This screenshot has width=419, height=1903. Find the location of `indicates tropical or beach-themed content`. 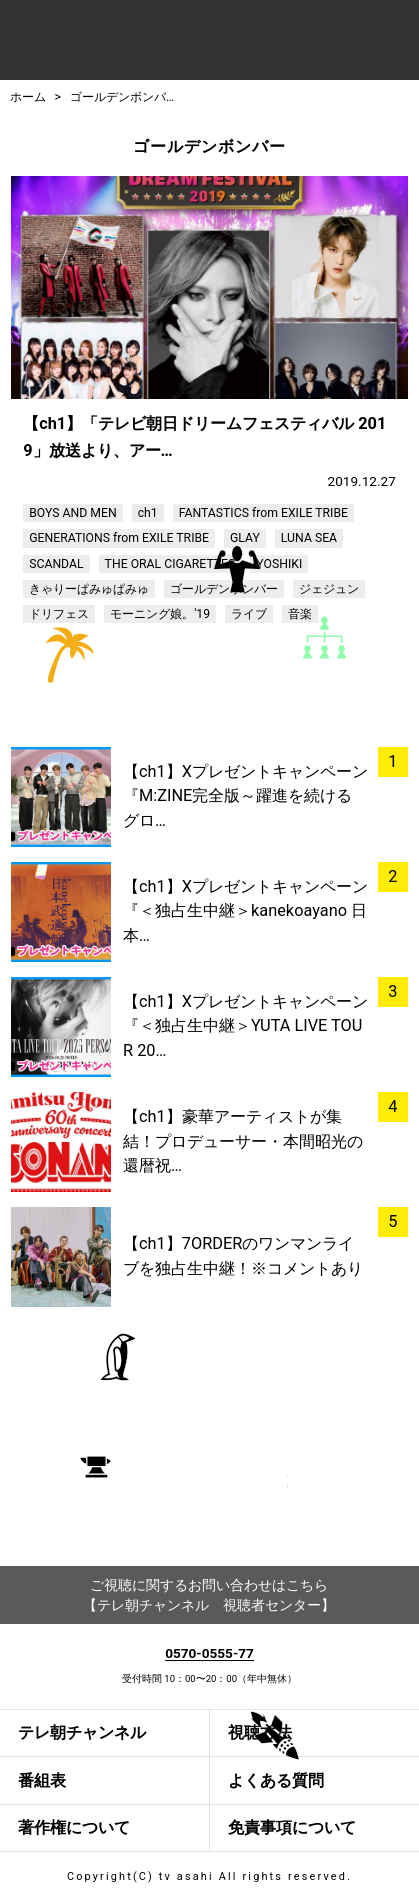

indicates tropical or beach-themed content is located at coordinates (69, 655).